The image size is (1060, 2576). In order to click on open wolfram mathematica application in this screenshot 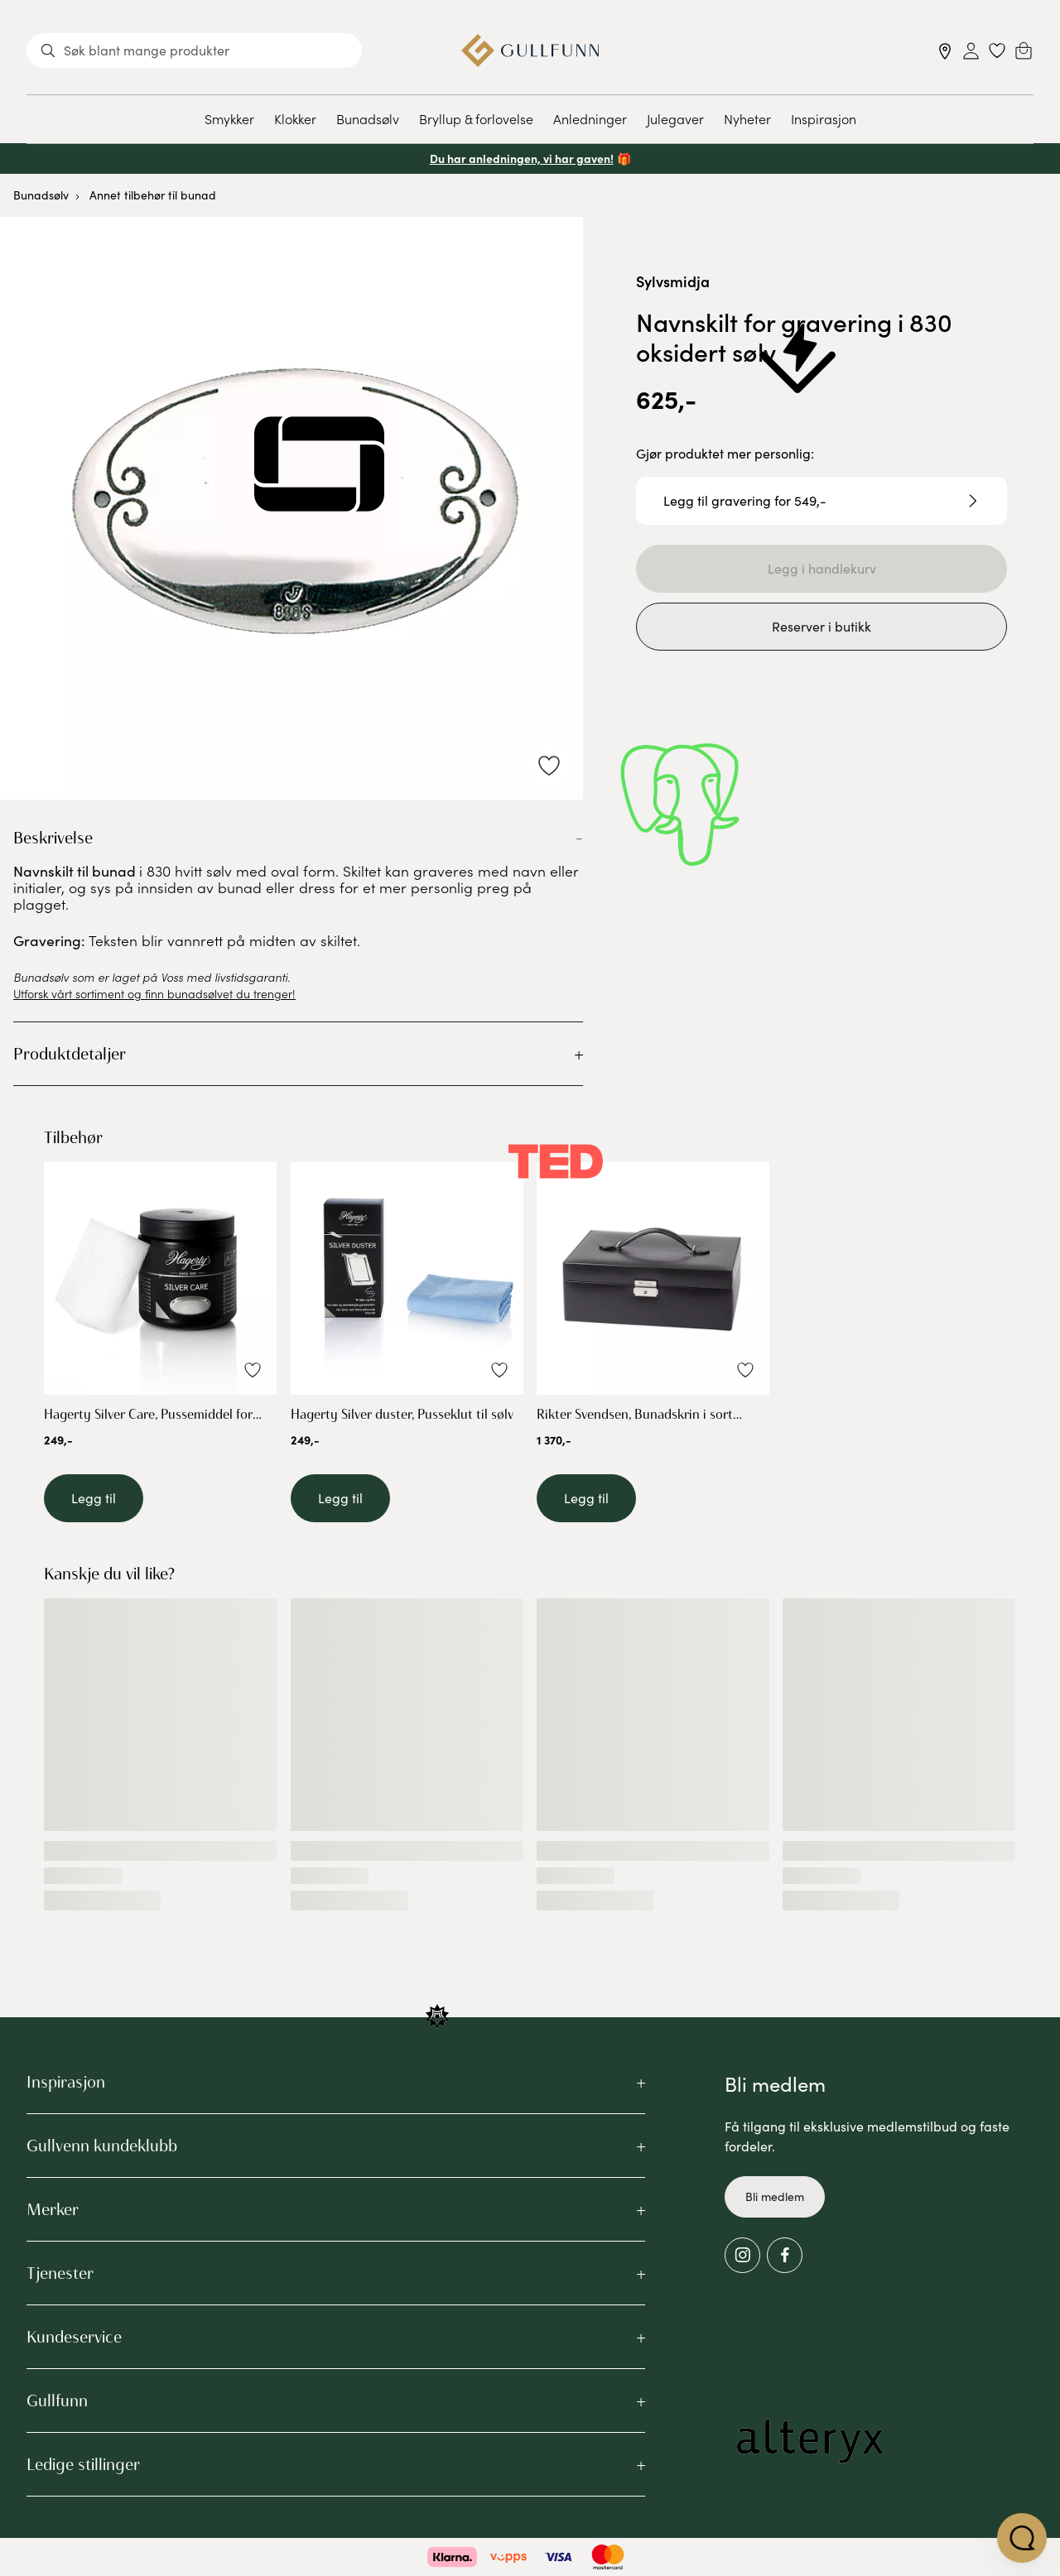, I will do `click(437, 2016)`.